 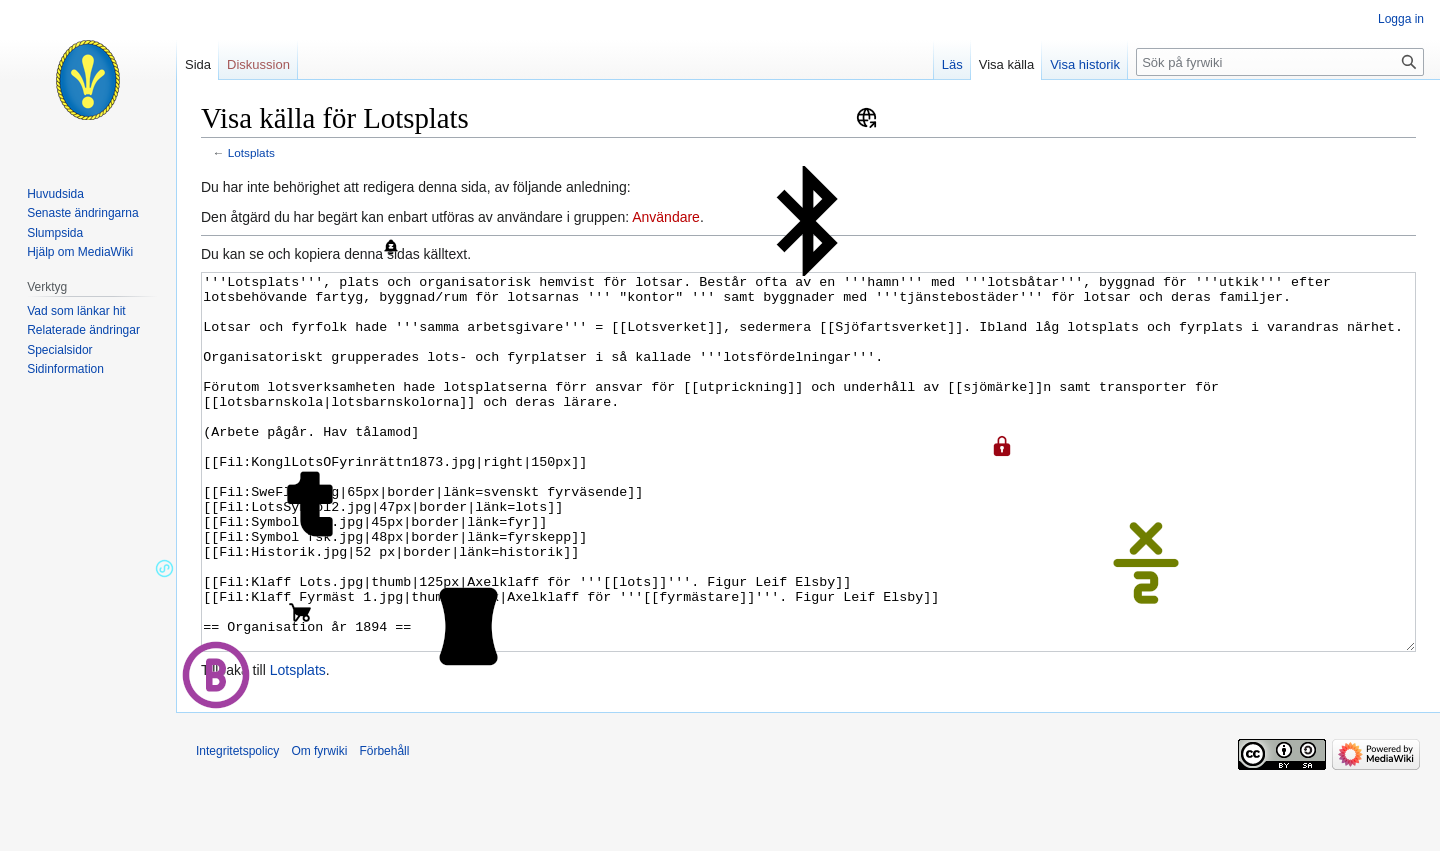 What do you see at coordinates (468, 626) in the screenshot?
I see `switch to vertical panorama mode` at bounding box center [468, 626].